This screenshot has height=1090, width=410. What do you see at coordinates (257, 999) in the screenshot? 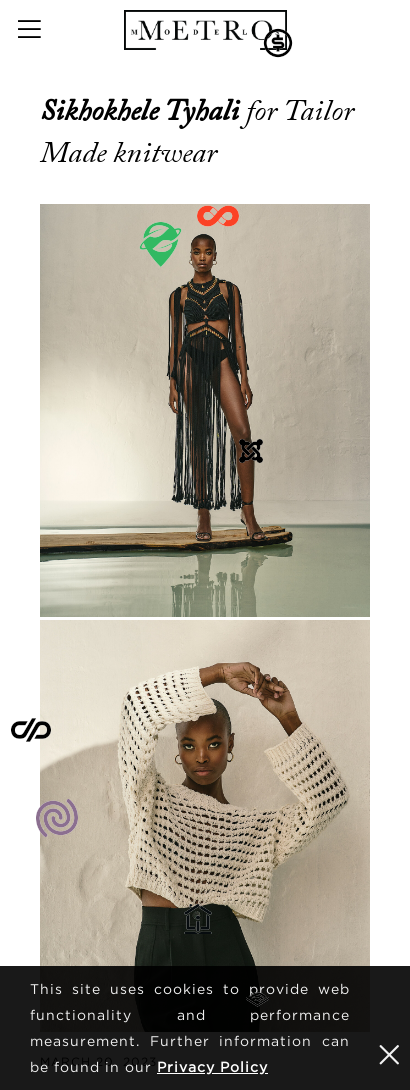
I see `open the Audible app` at bounding box center [257, 999].